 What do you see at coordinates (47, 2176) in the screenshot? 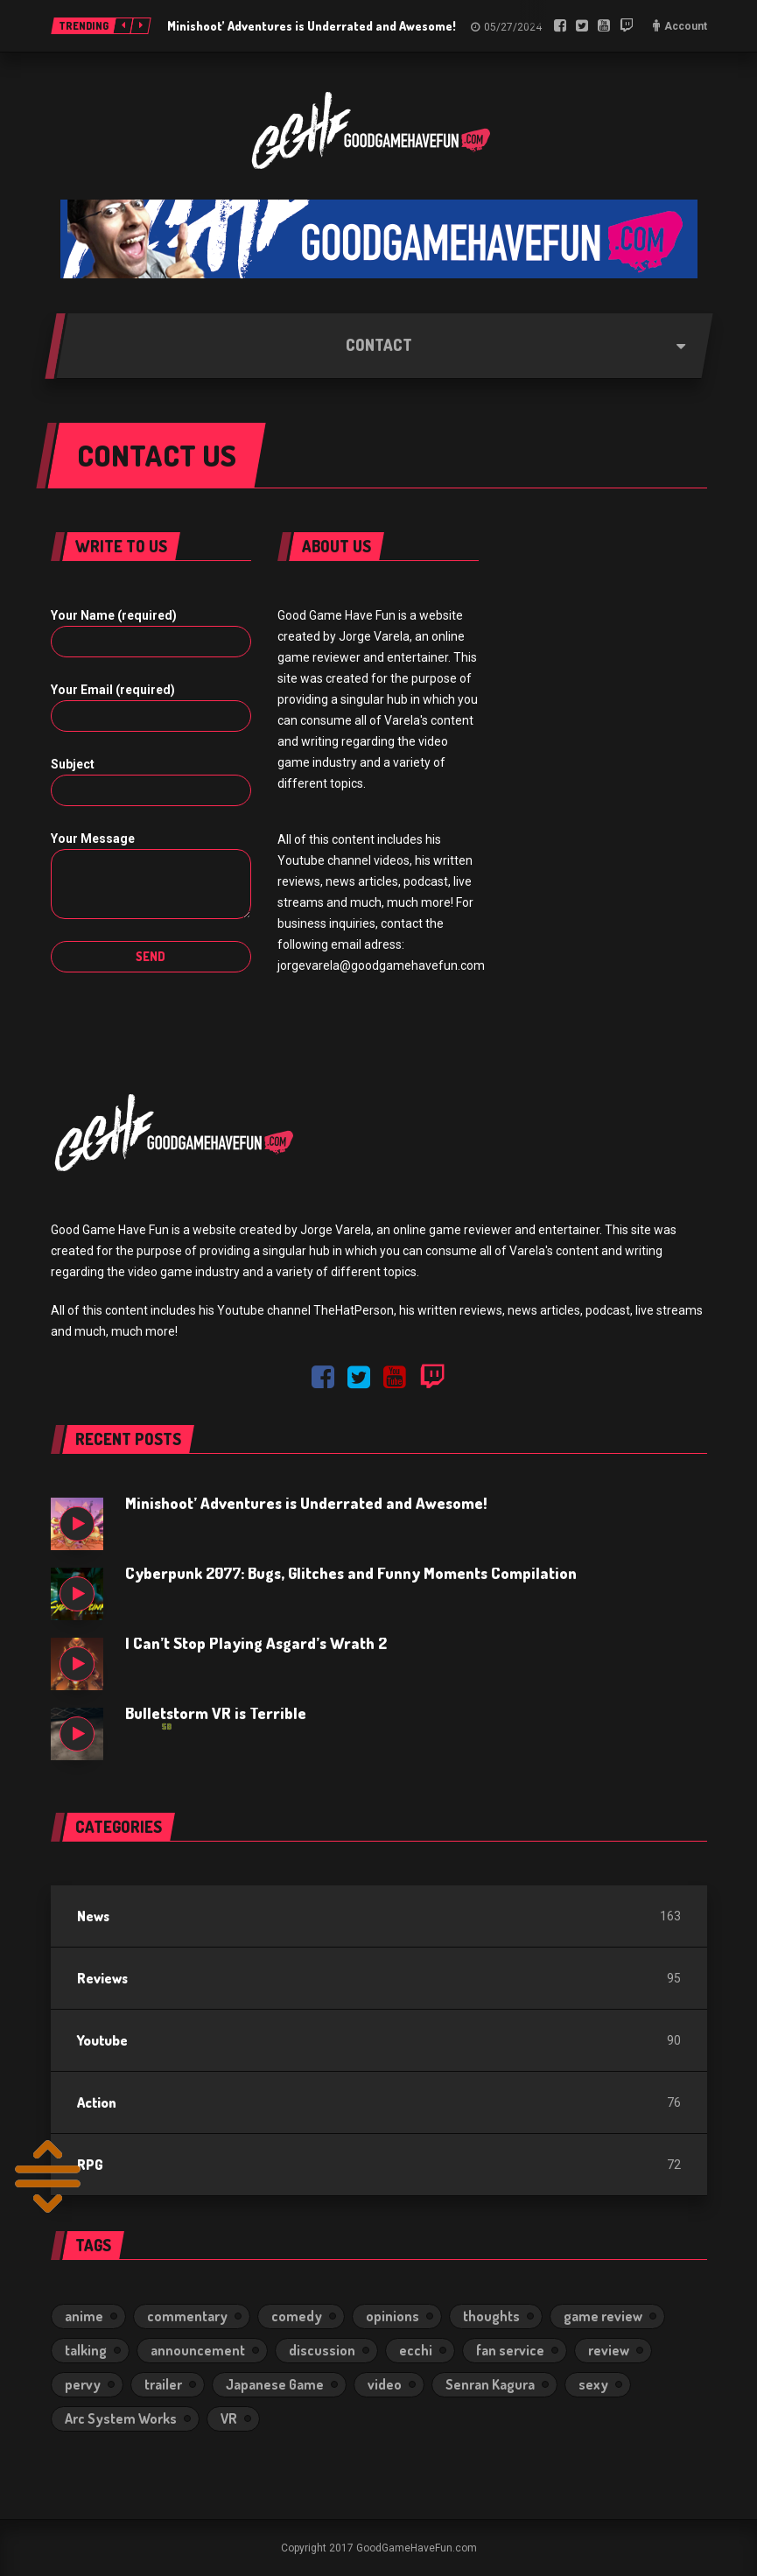
I see `reorder menu items or list elements` at bounding box center [47, 2176].